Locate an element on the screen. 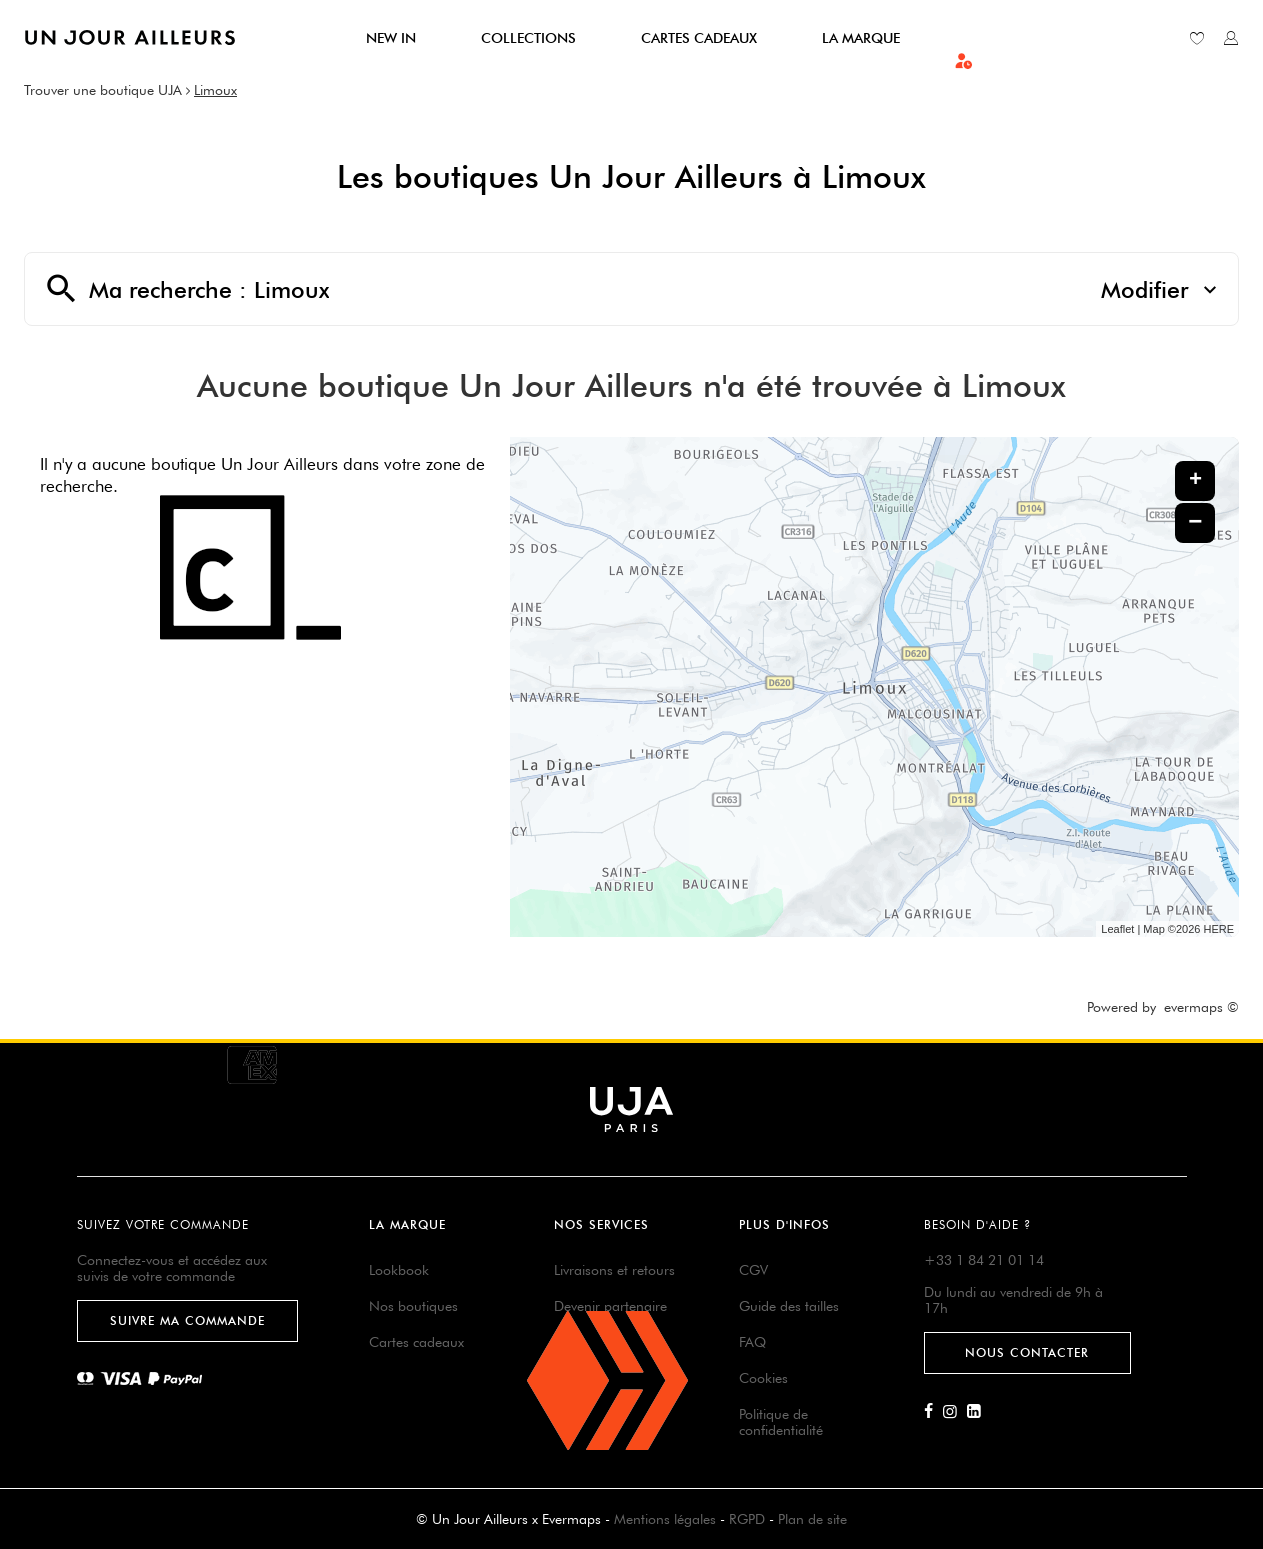 The width and height of the screenshot is (1263, 1549). pay with American Express credit card is located at coordinates (252, 1065).